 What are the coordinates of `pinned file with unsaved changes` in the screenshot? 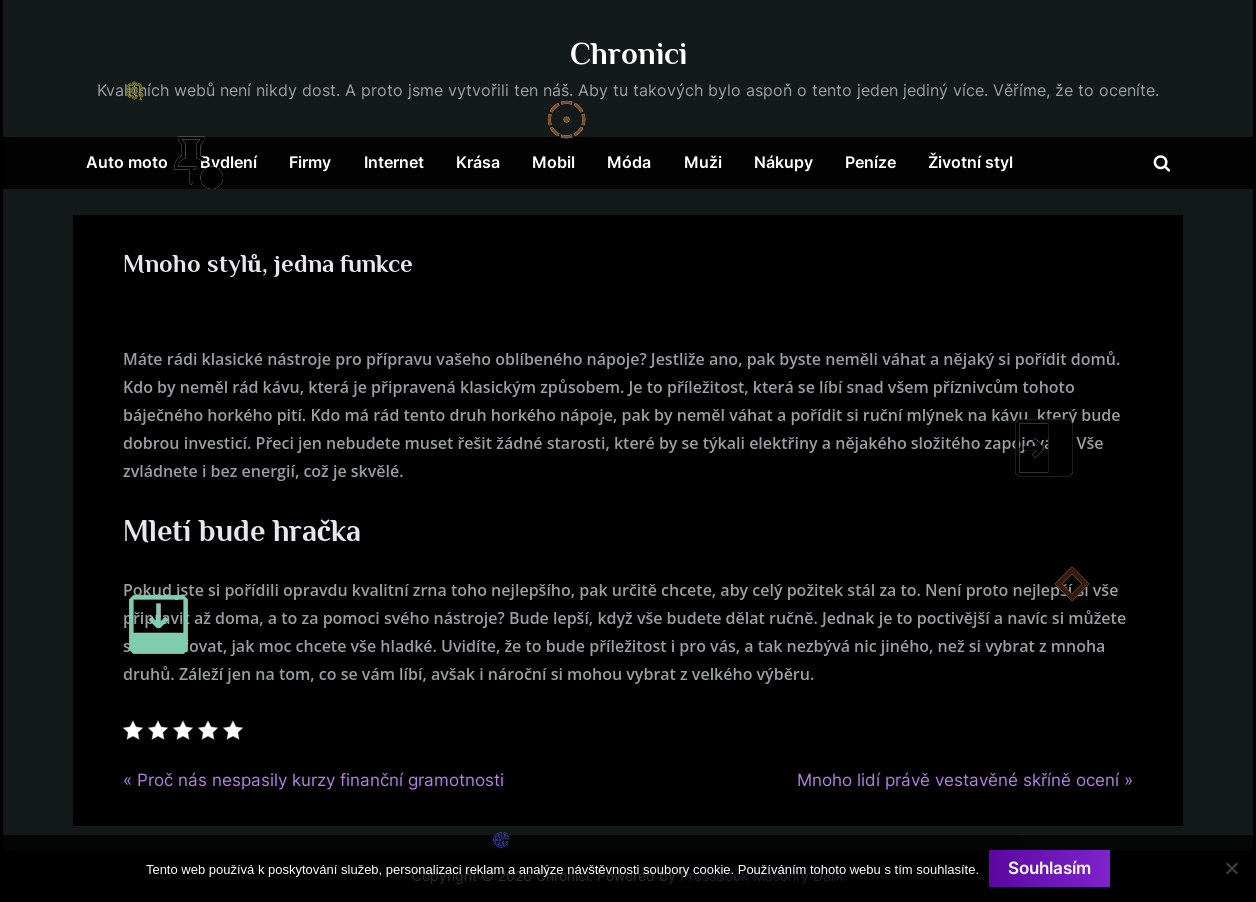 It's located at (193, 159).